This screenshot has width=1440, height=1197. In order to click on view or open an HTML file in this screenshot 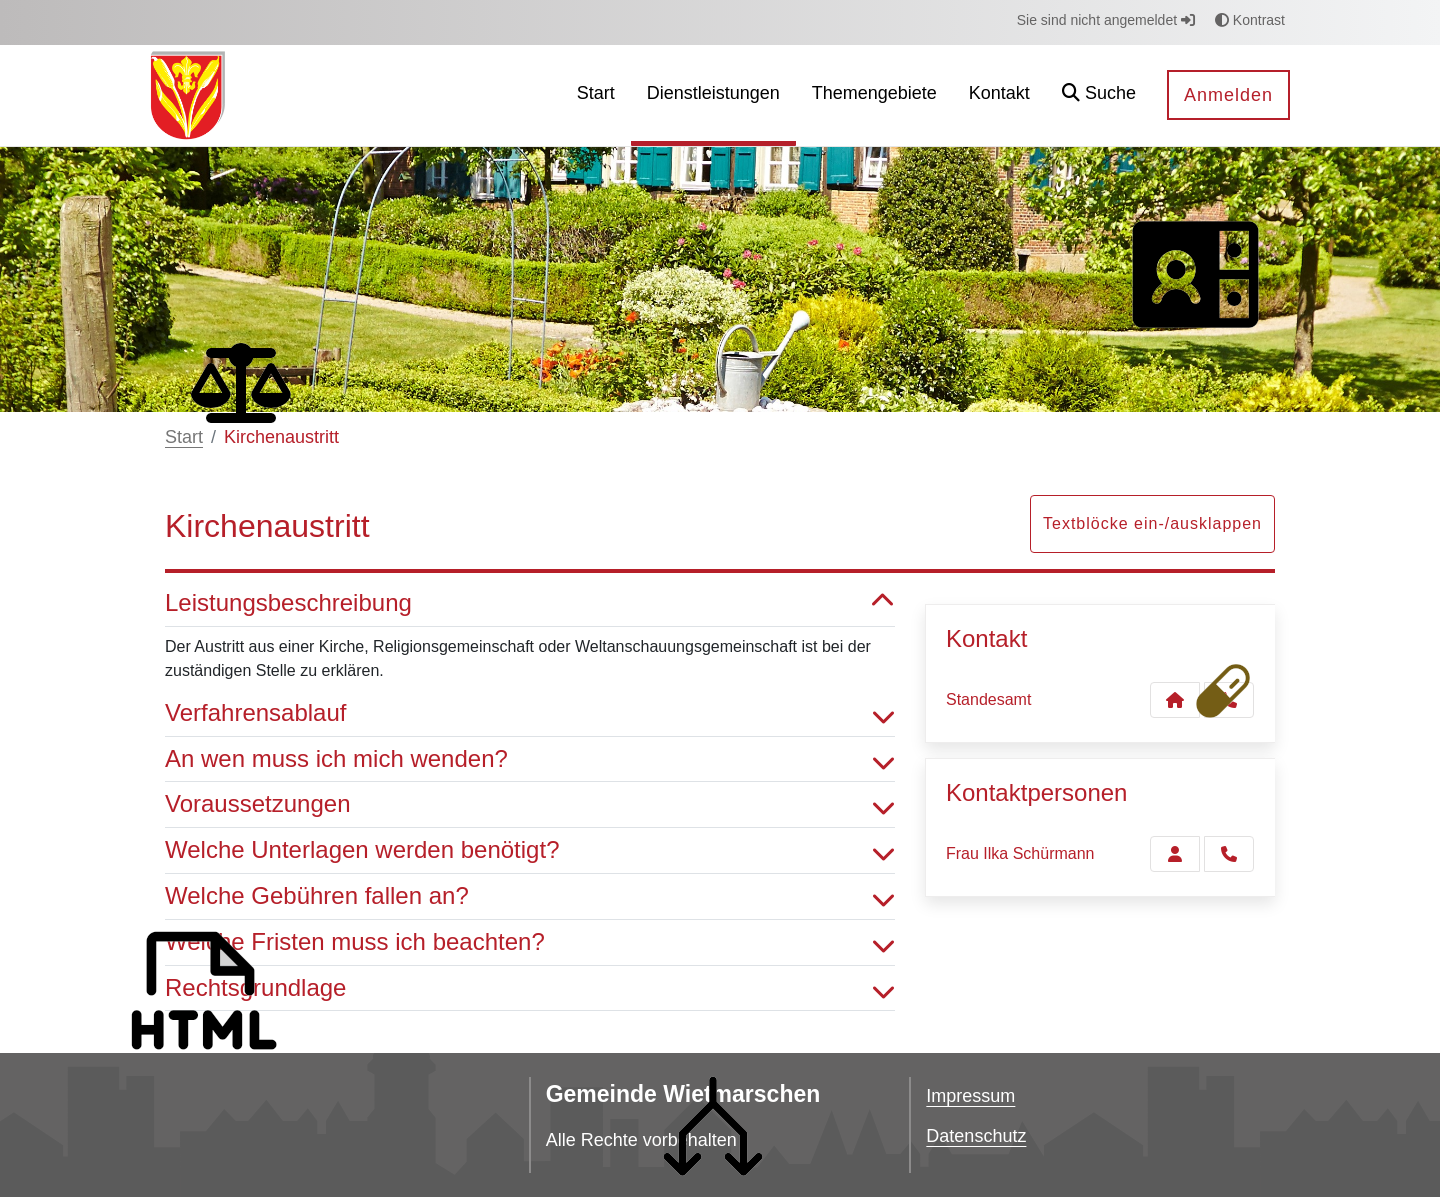, I will do `click(200, 995)`.